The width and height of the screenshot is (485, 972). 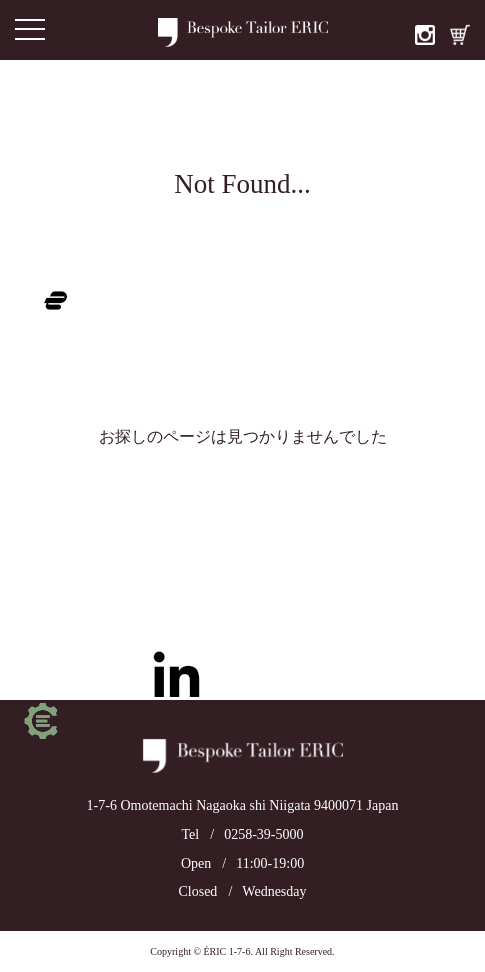 What do you see at coordinates (55, 300) in the screenshot?
I see `open the ExpressVPN app` at bounding box center [55, 300].